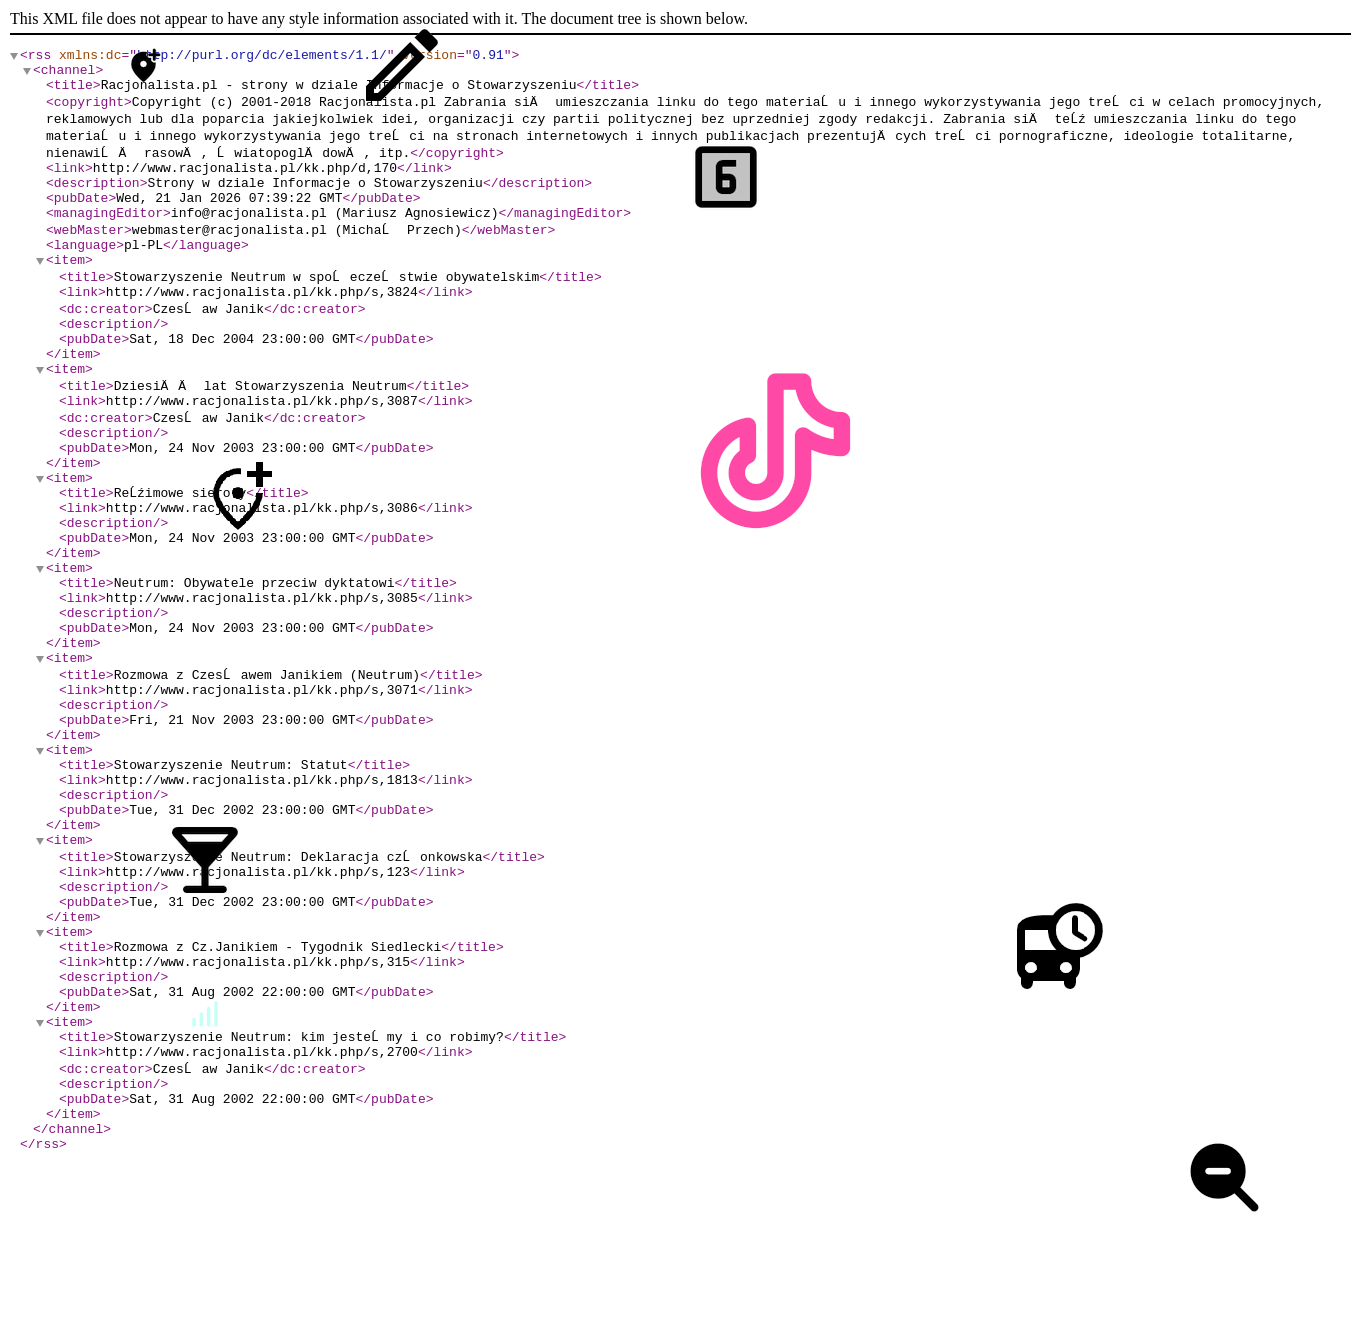 Image resolution: width=1361 pixels, height=1344 pixels. What do you see at coordinates (775, 453) in the screenshot?
I see `open TikTok app` at bounding box center [775, 453].